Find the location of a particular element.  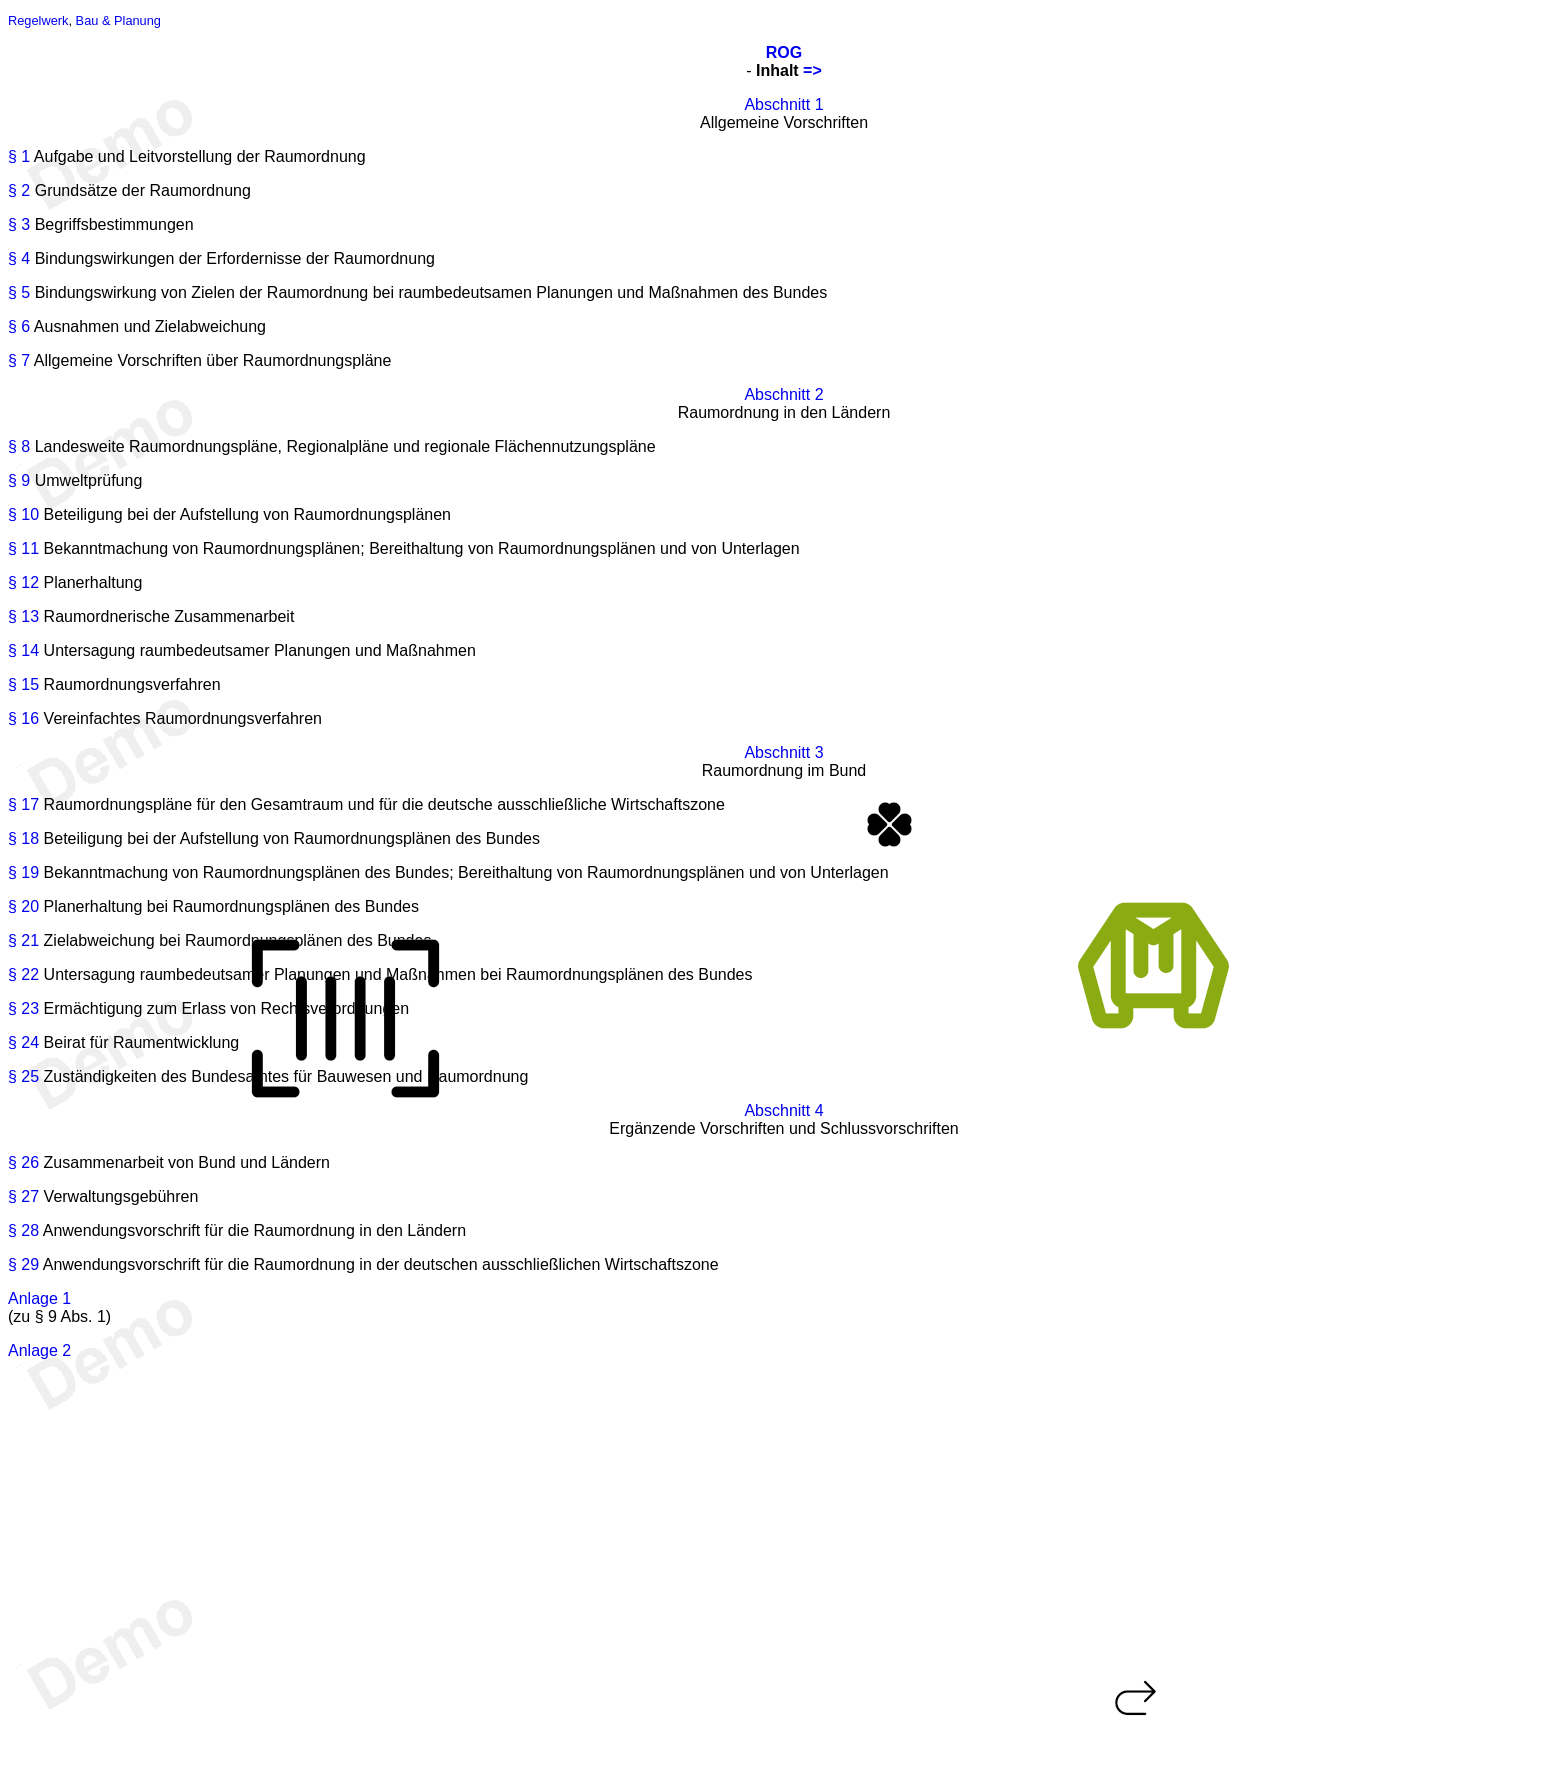

redo or repeat the last action is located at coordinates (1135, 1699).